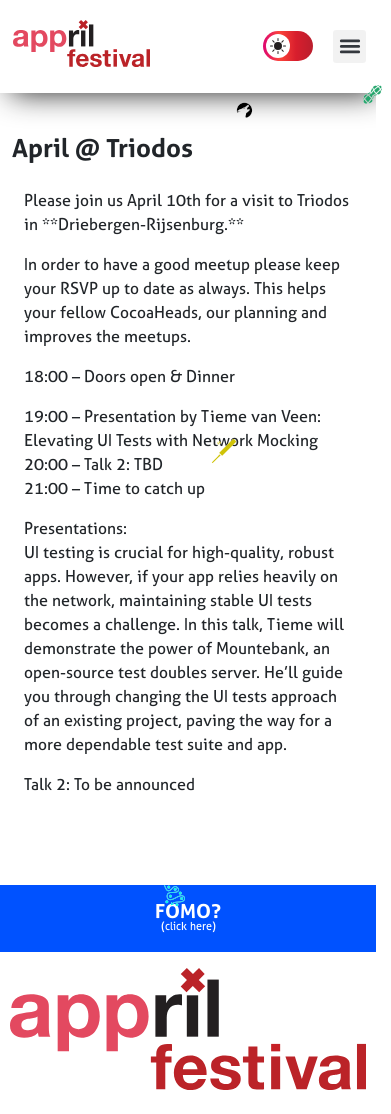 Image resolution: width=391 pixels, height=1114 pixels. What do you see at coordinates (224, 451) in the screenshot?
I see `access cricket game or sports content` at bounding box center [224, 451].